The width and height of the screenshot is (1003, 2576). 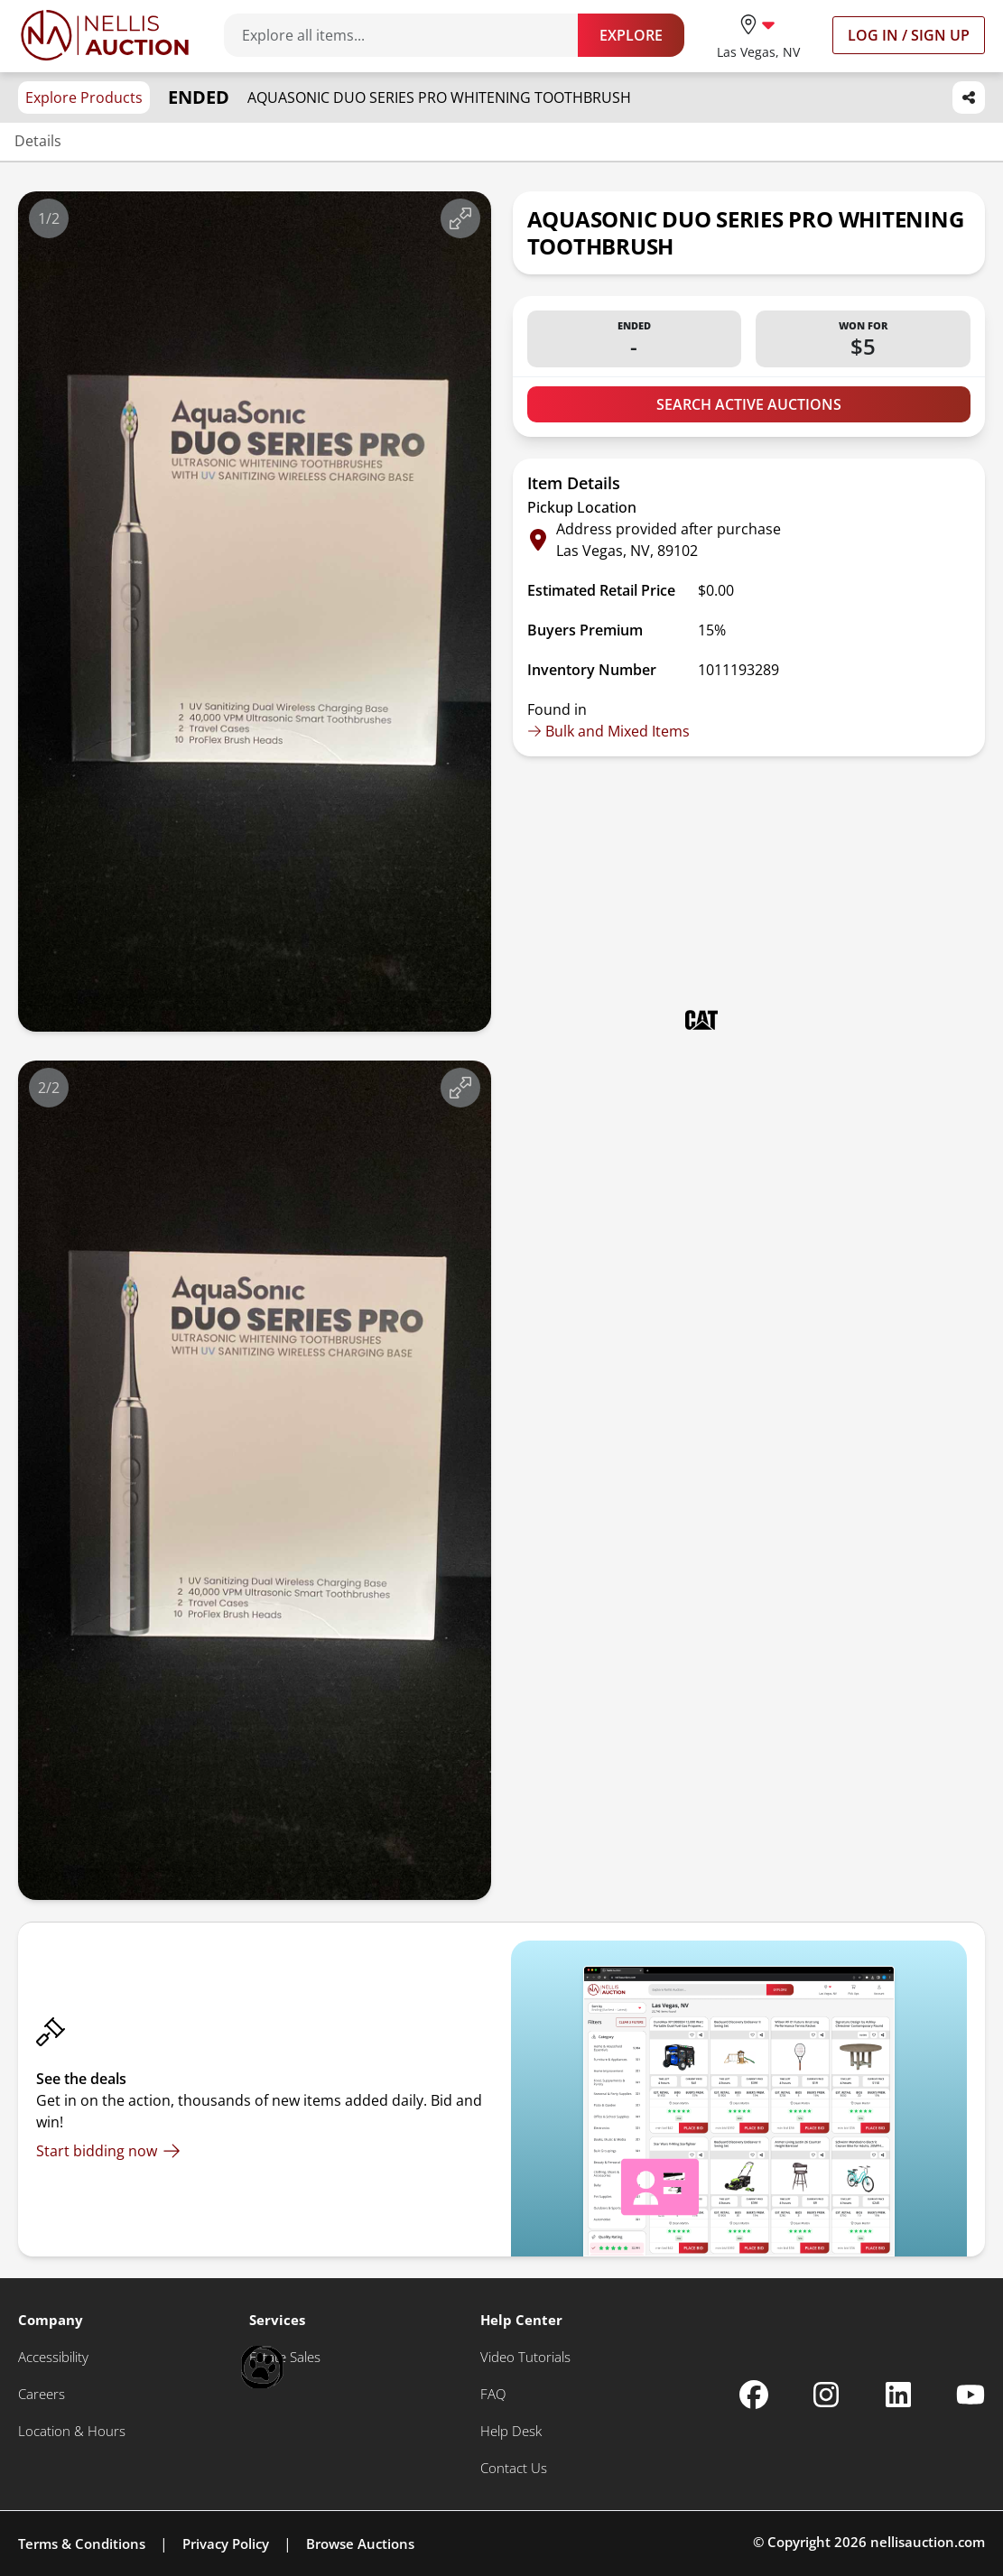 What do you see at coordinates (701, 1020) in the screenshot?
I see `caterpillar inc. company logo` at bounding box center [701, 1020].